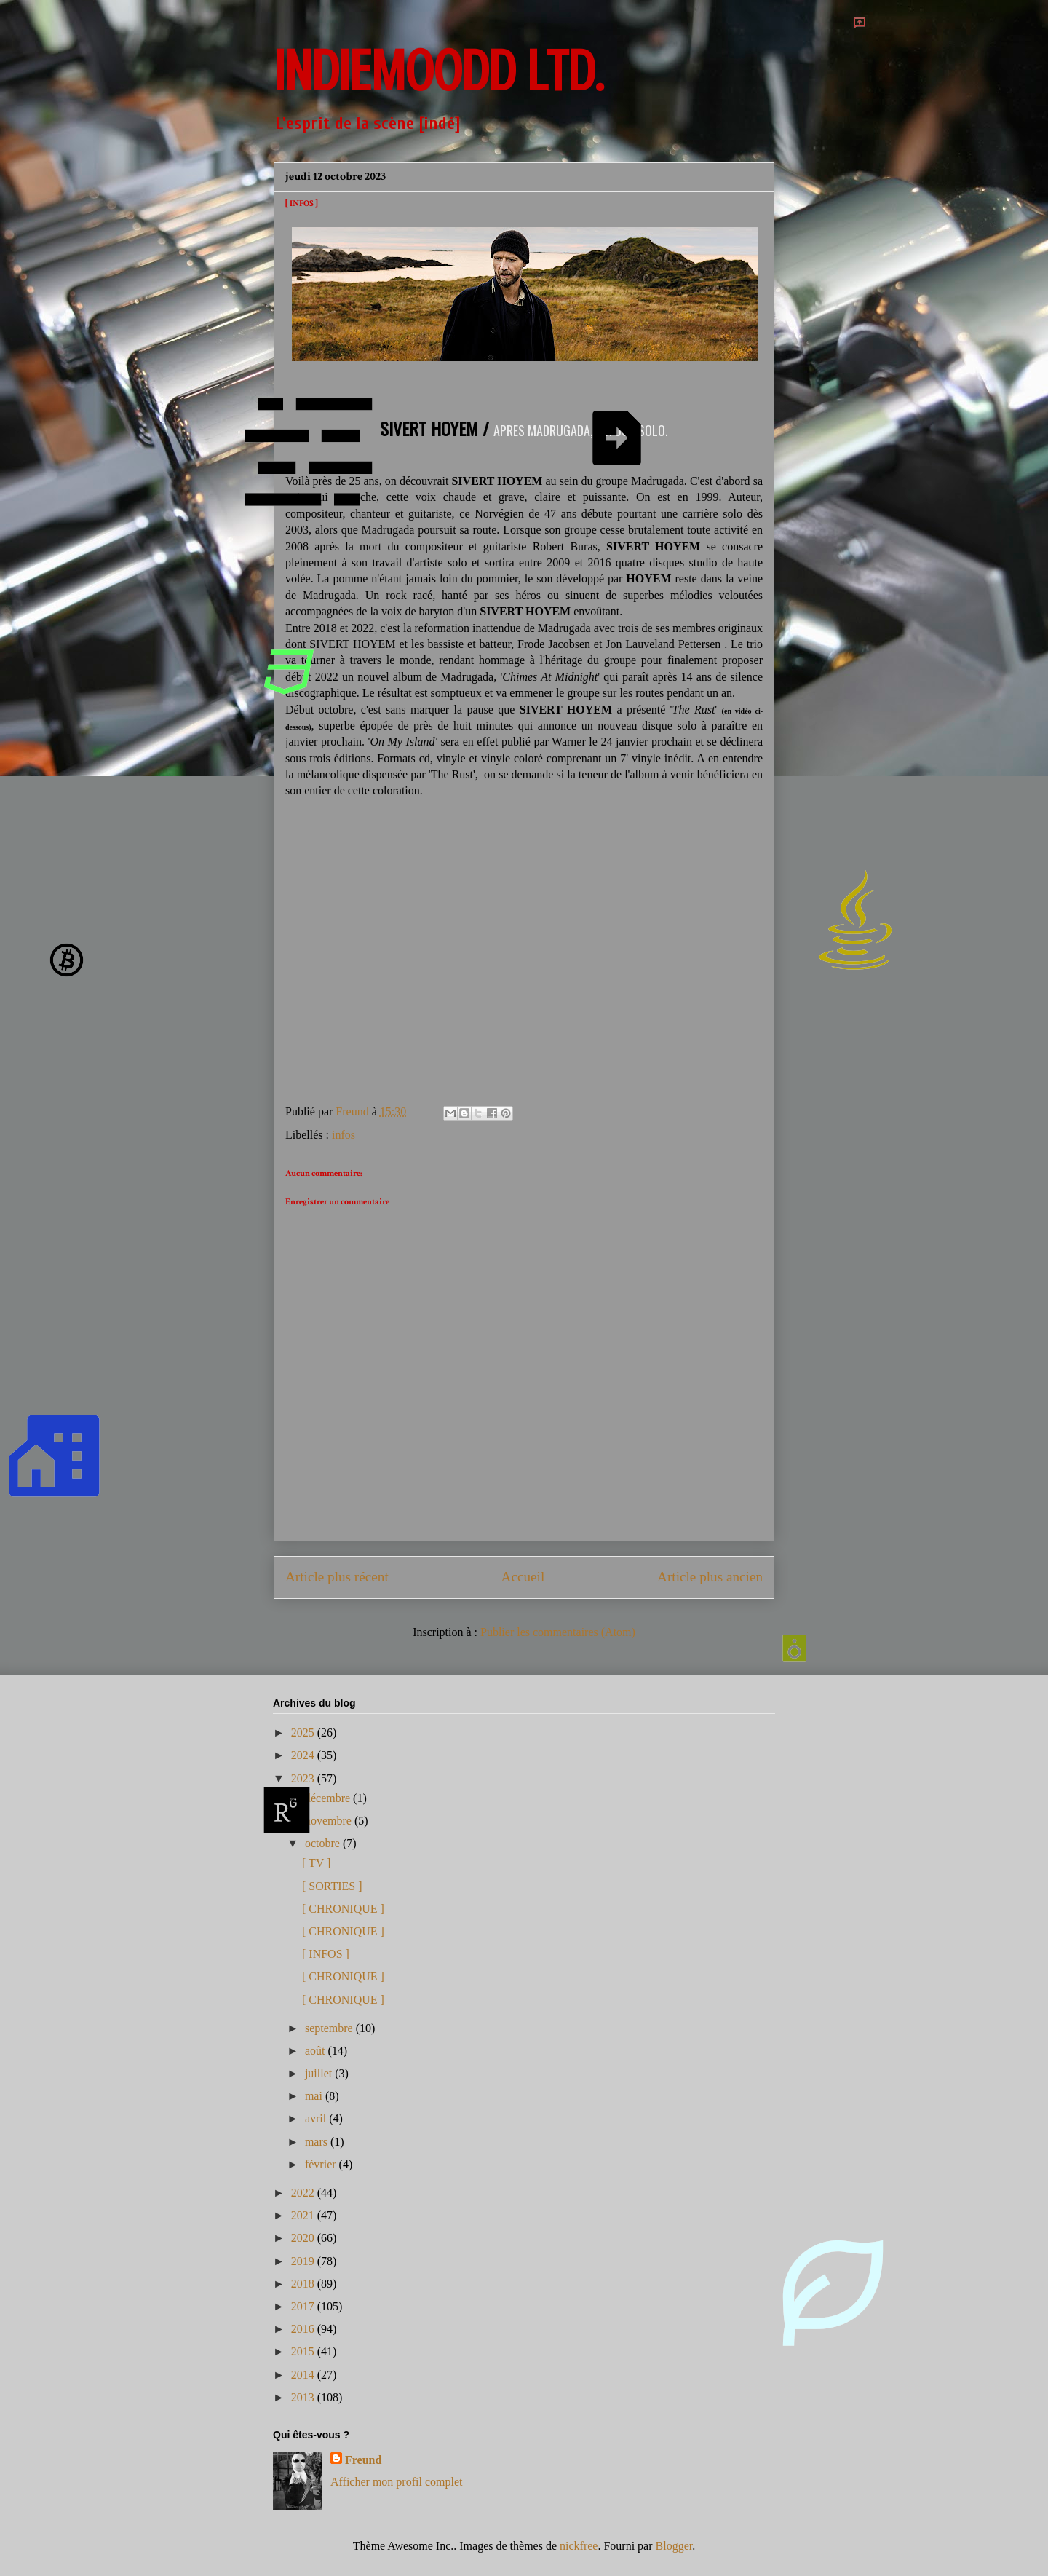  I want to click on view bitcoin wallet or balance, so click(66, 960).